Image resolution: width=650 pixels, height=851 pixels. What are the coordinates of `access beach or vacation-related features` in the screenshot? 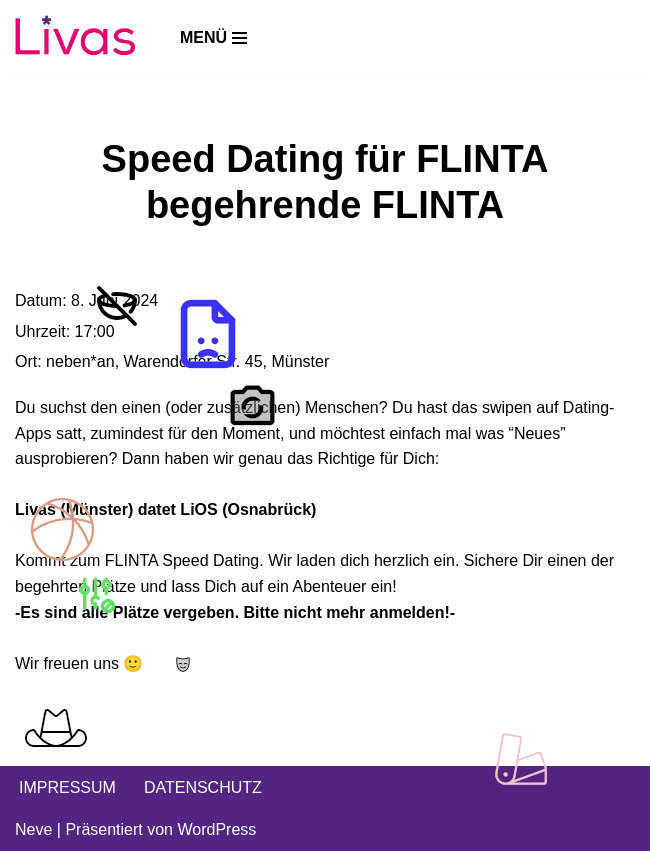 It's located at (62, 529).